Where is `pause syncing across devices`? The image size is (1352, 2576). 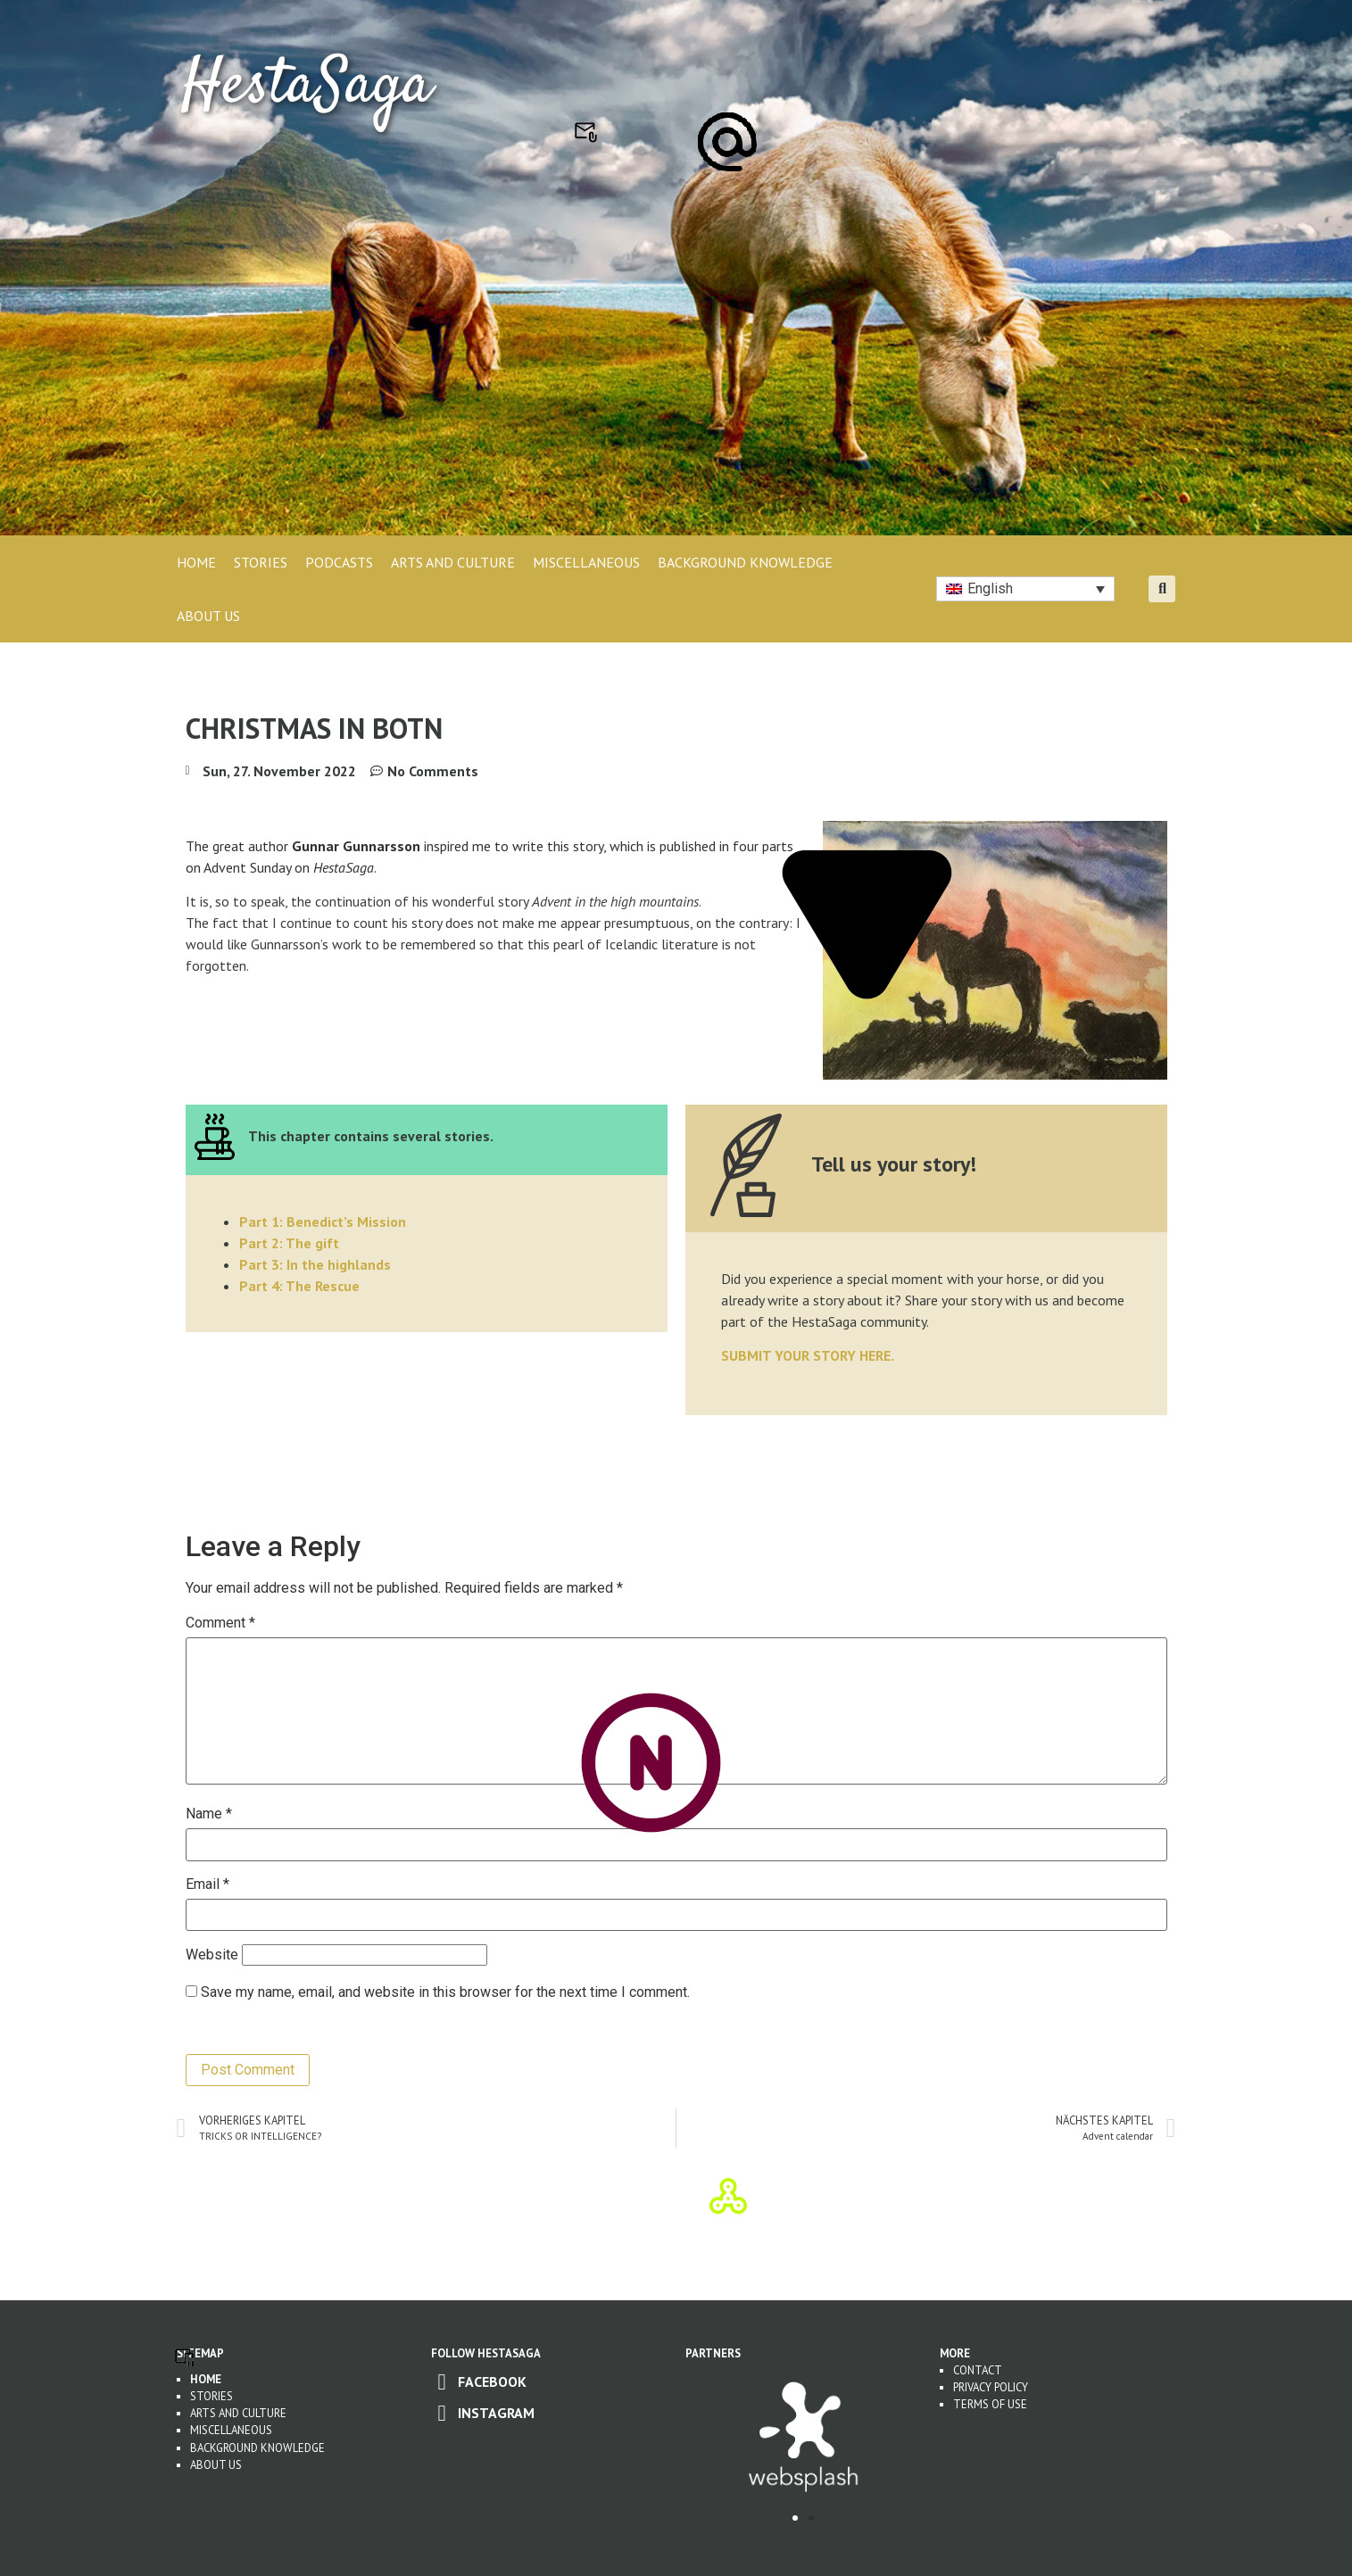 pause syncing across devices is located at coordinates (184, 2357).